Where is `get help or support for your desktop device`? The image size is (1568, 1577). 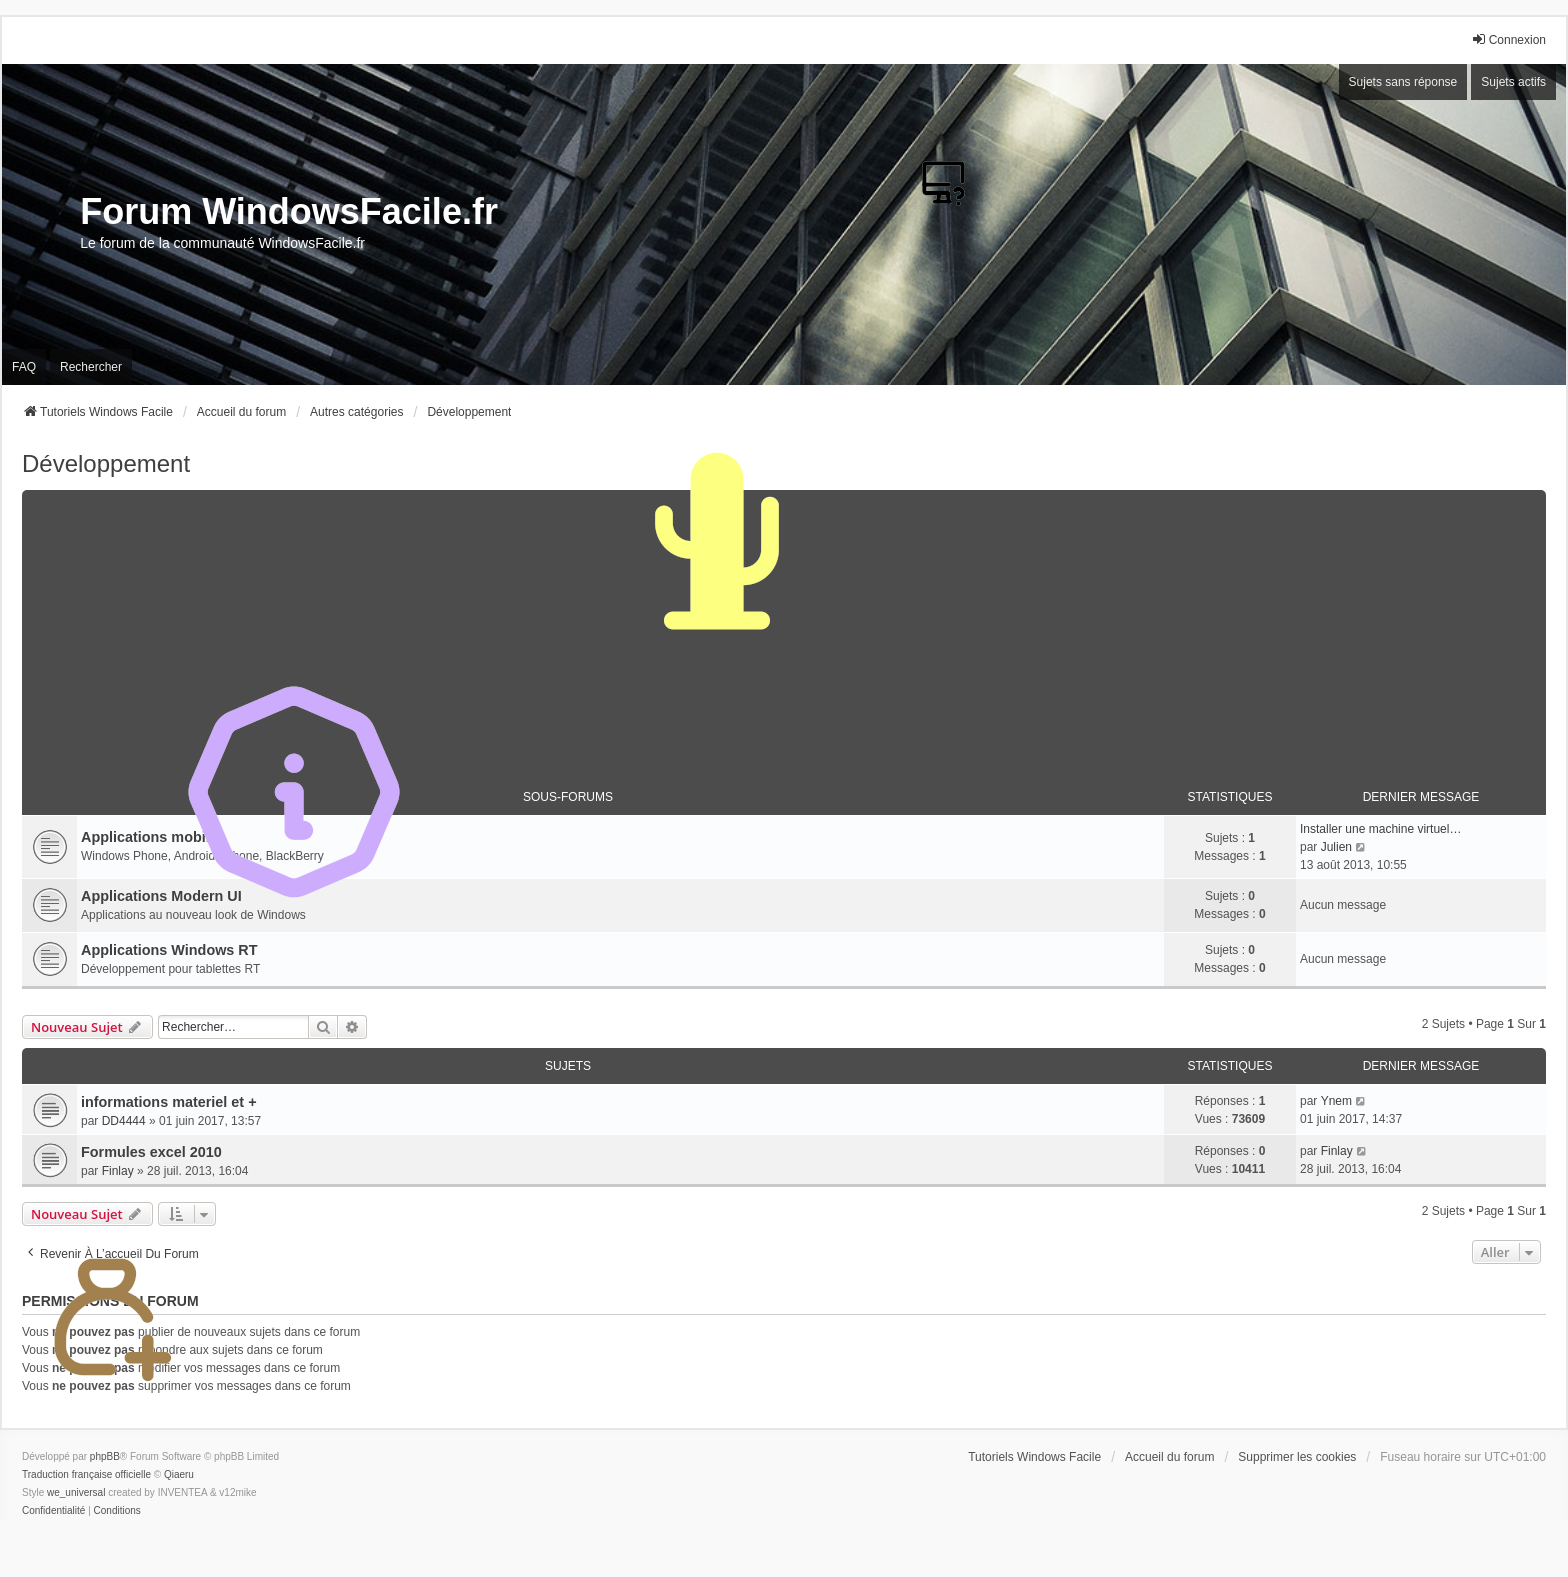 get help or support for your desktop device is located at coordinates (943, 182).